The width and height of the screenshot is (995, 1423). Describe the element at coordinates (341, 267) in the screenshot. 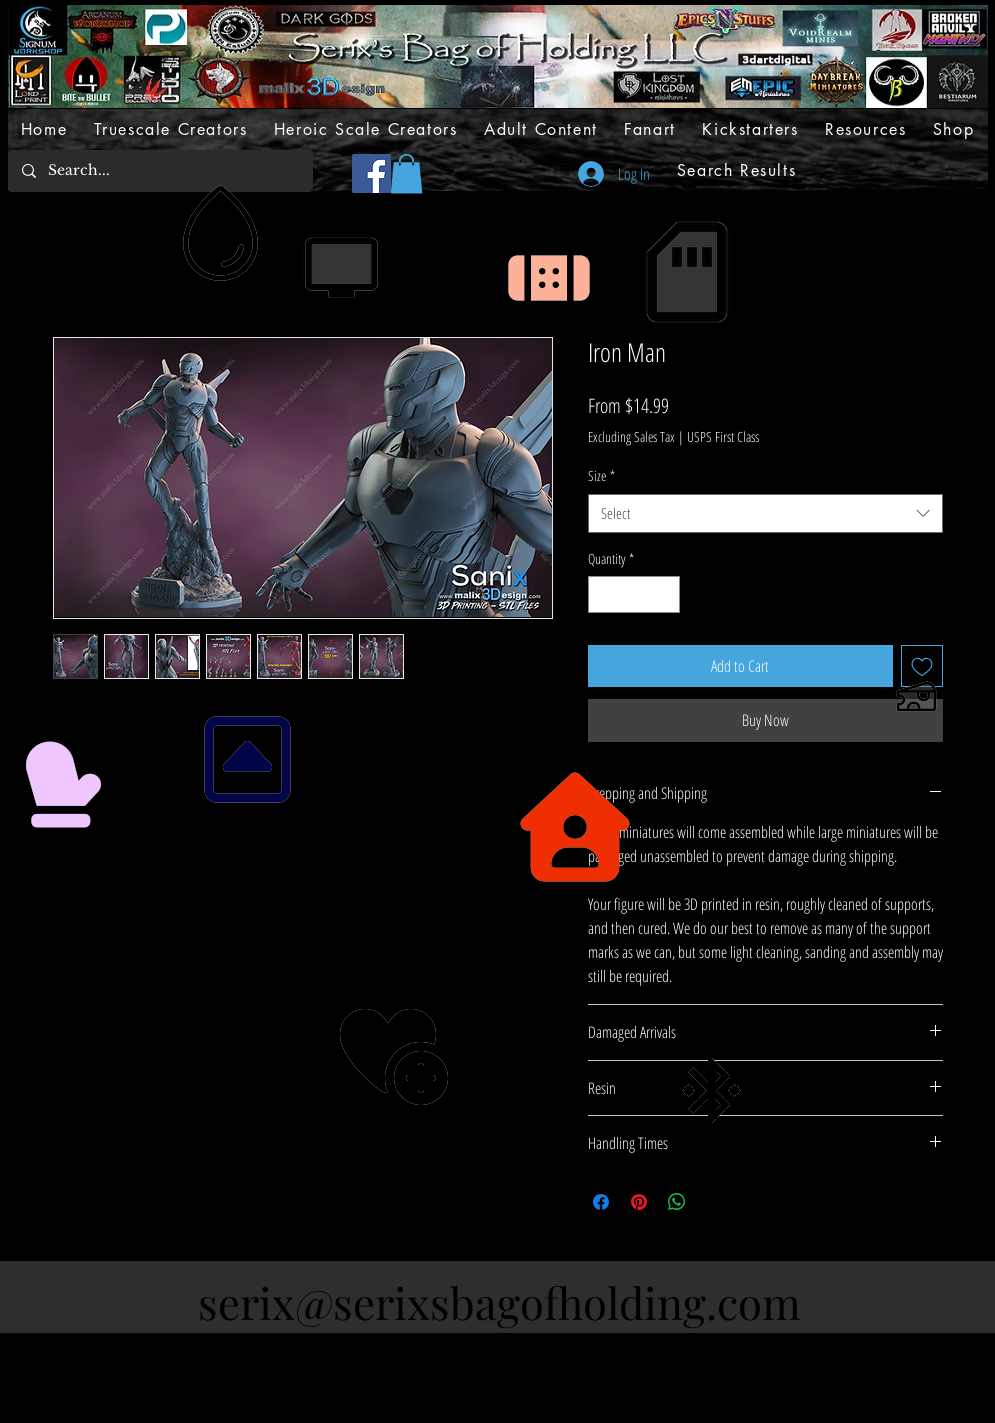

I see `access personal video content` at that location.